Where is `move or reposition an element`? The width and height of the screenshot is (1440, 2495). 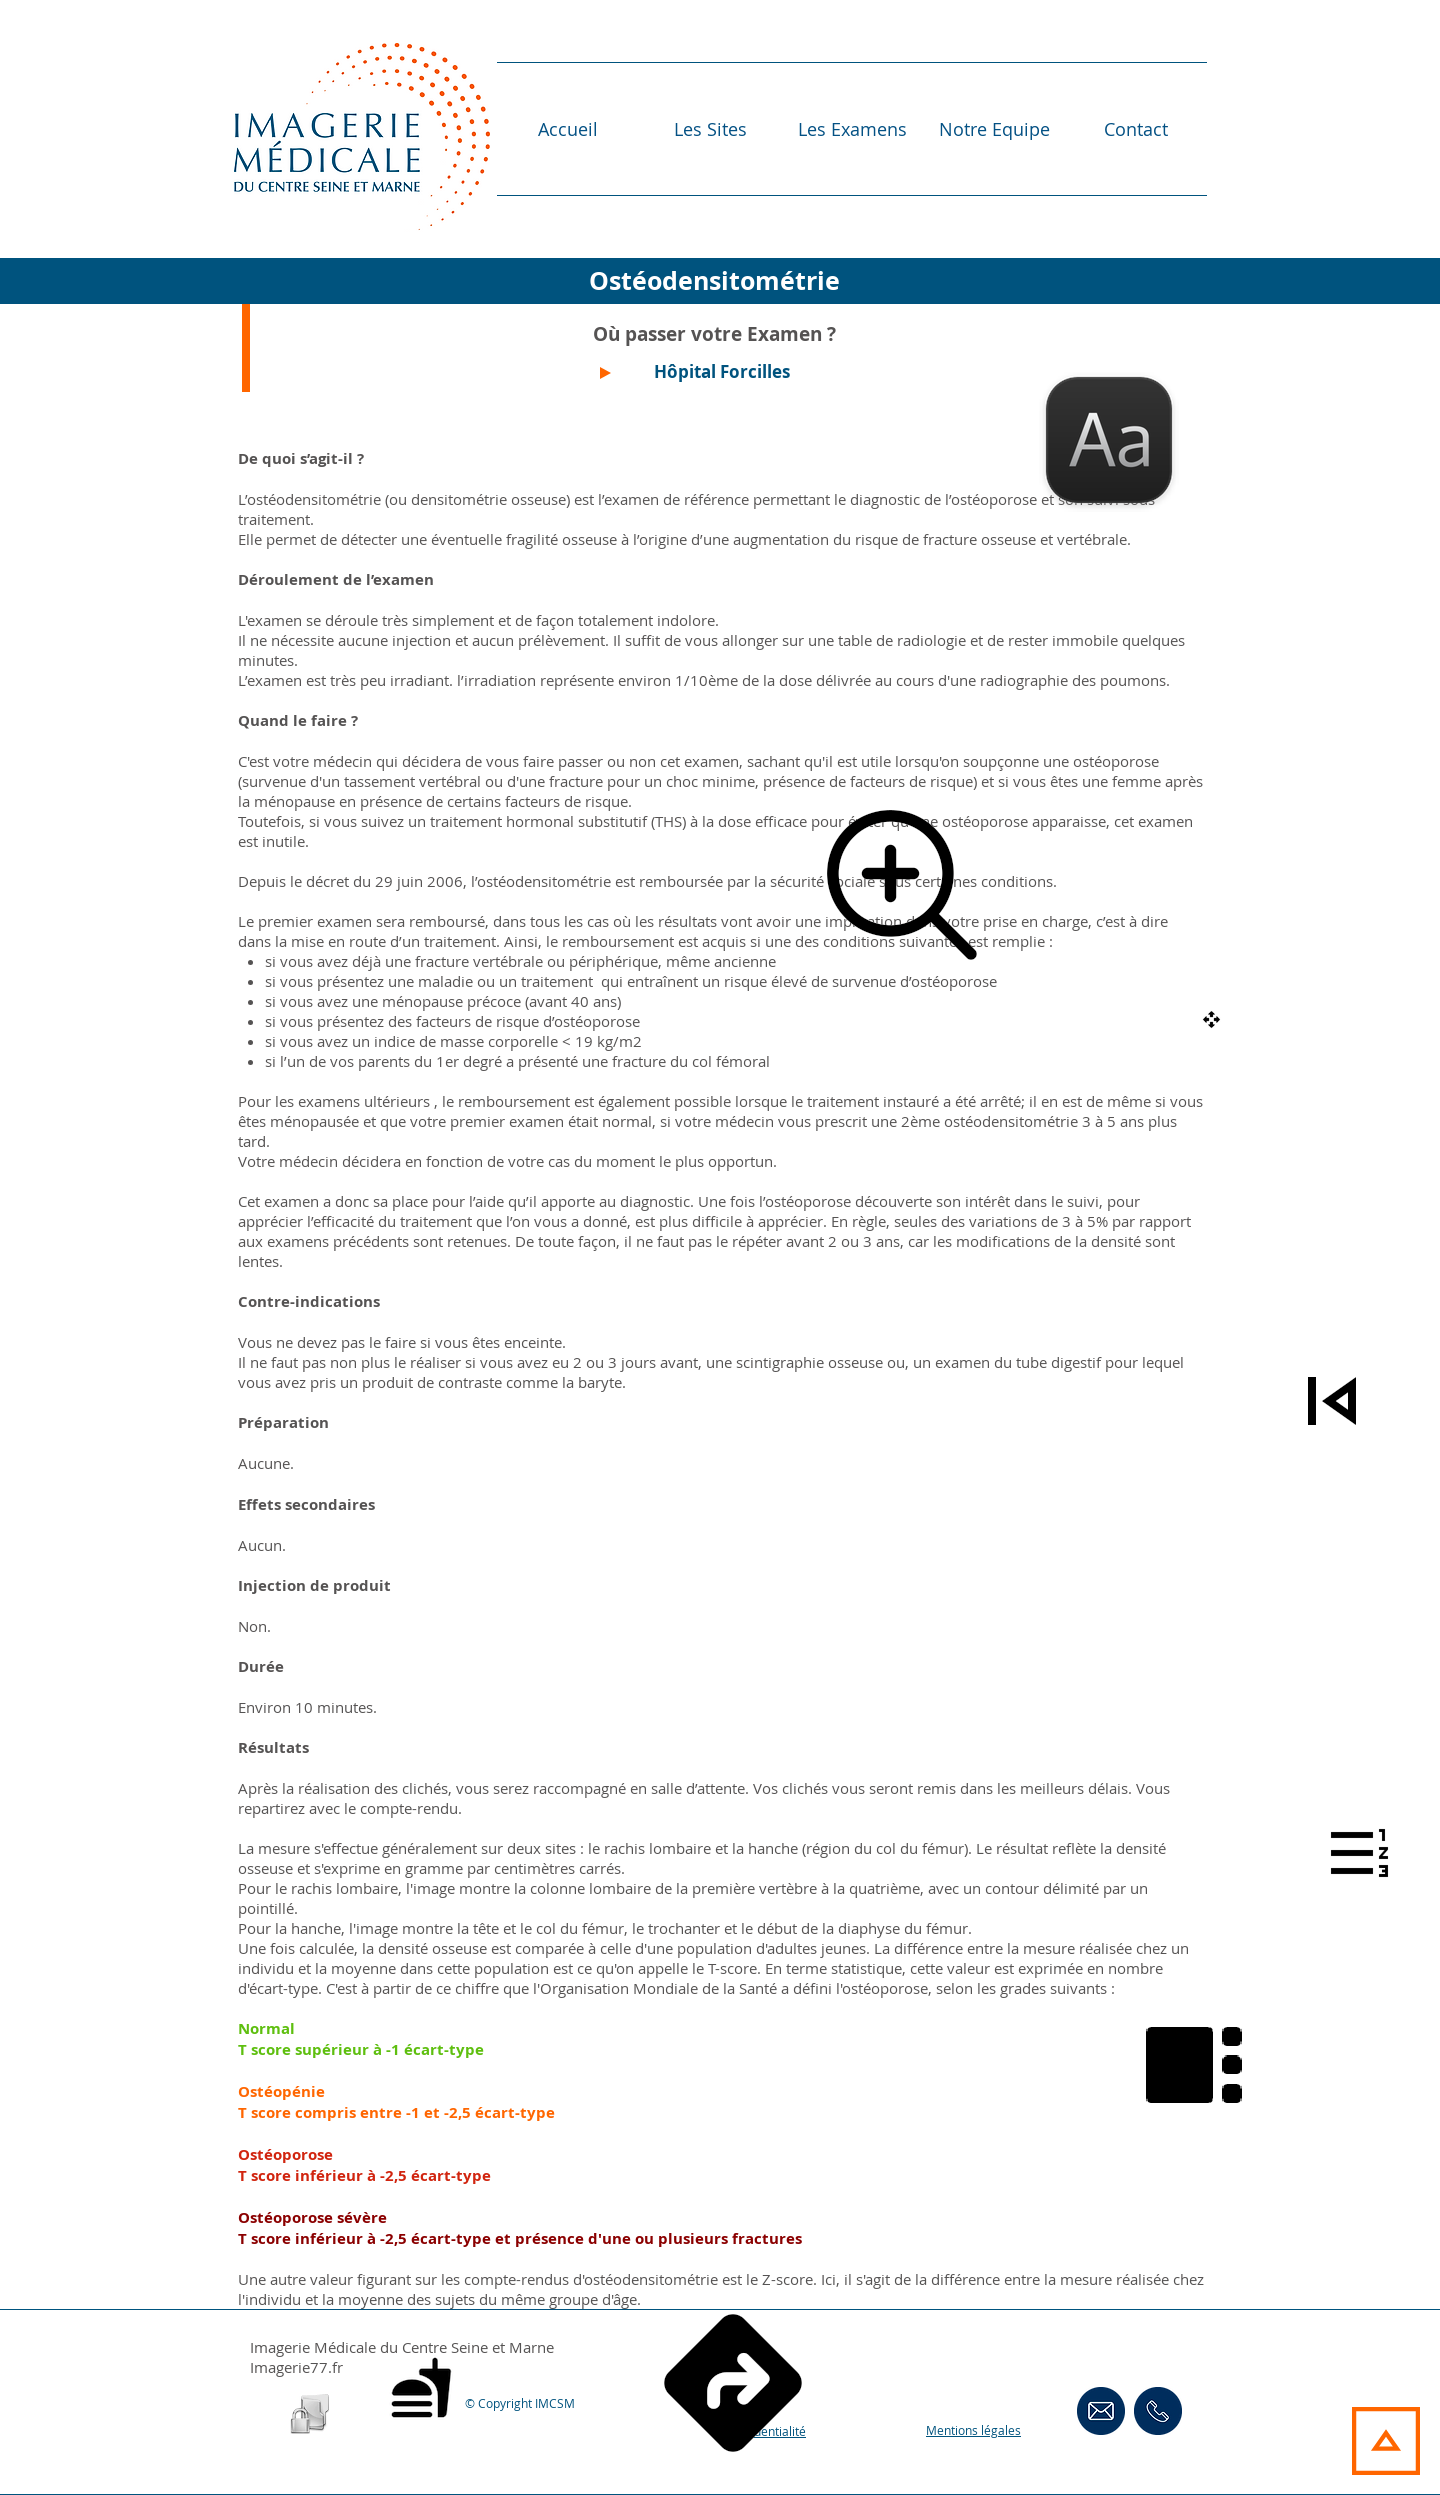 move or reposition an element is located at coordinates (1211, 1019).